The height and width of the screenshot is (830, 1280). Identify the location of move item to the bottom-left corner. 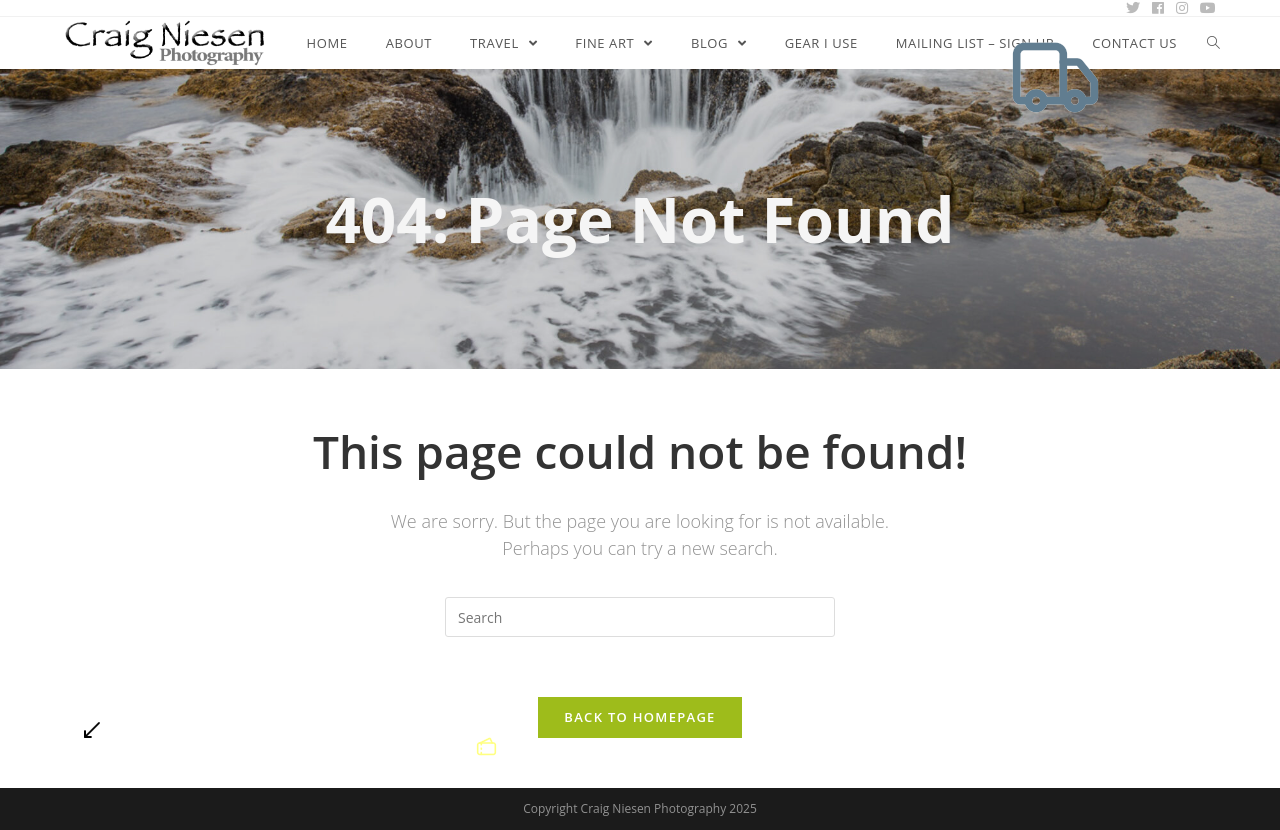
(92, 730).